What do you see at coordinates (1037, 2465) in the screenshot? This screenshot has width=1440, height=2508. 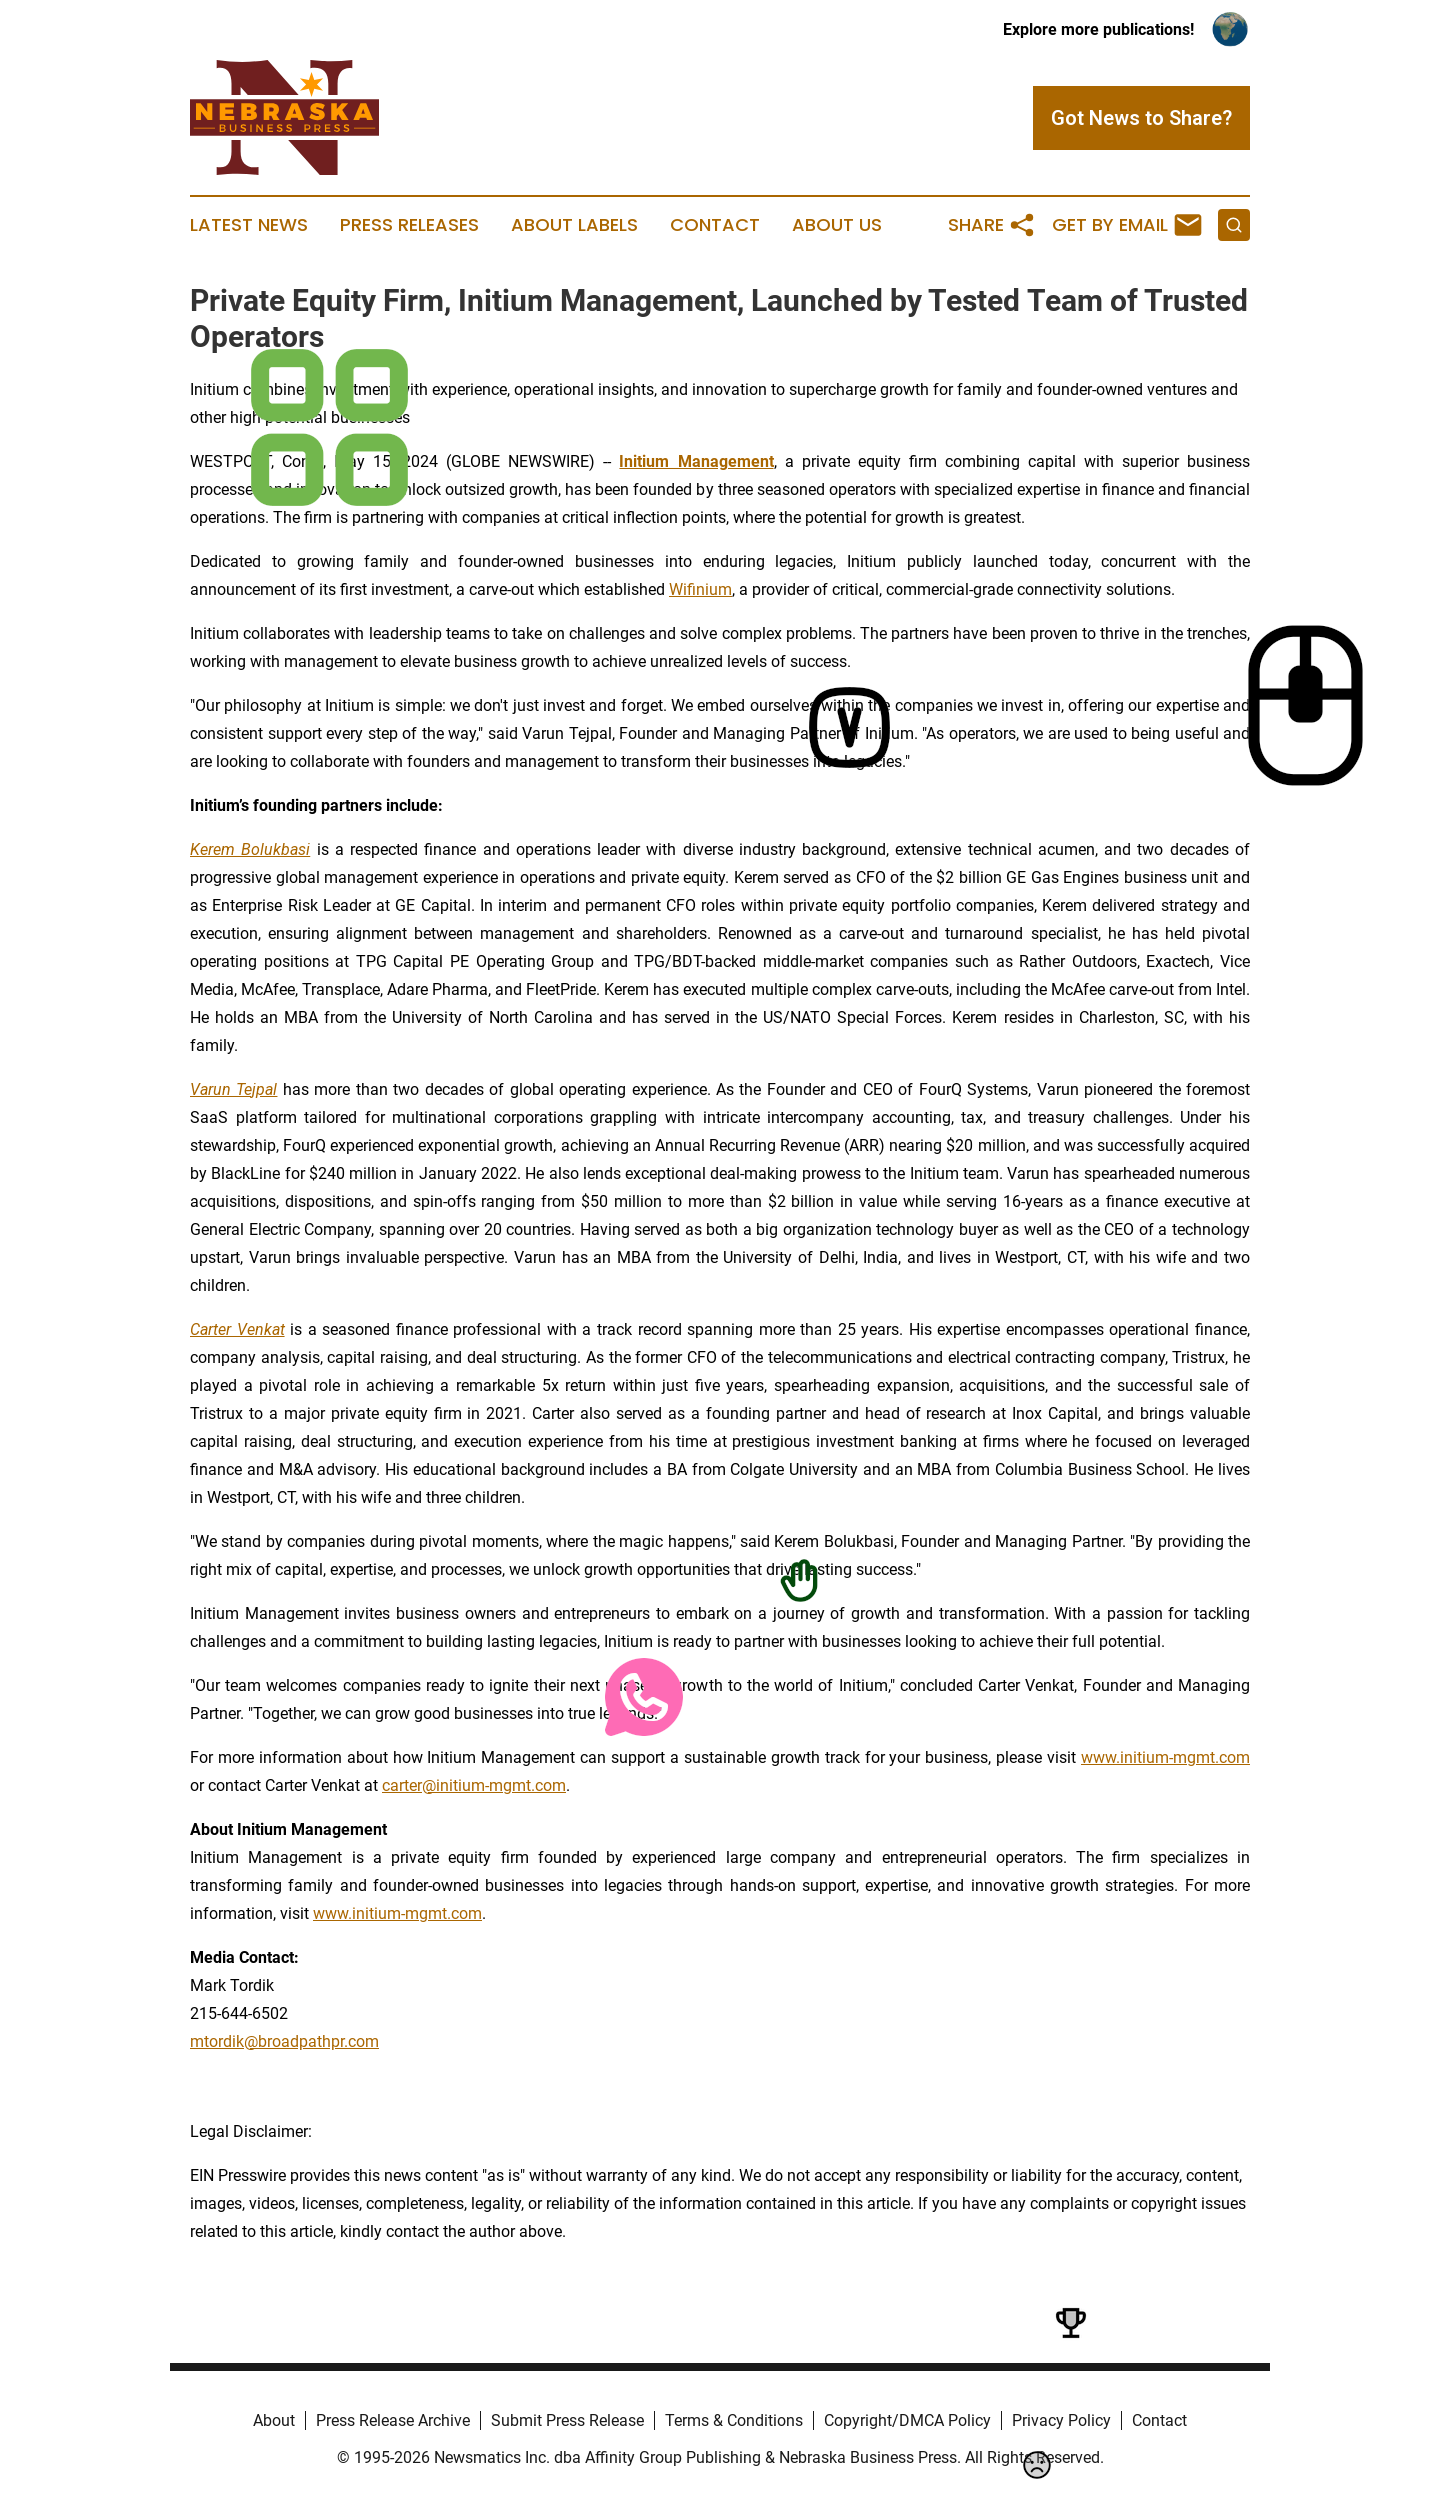 I see `indicate negative feedback or dissatisfaction` at bounding box center [1037, 2465].